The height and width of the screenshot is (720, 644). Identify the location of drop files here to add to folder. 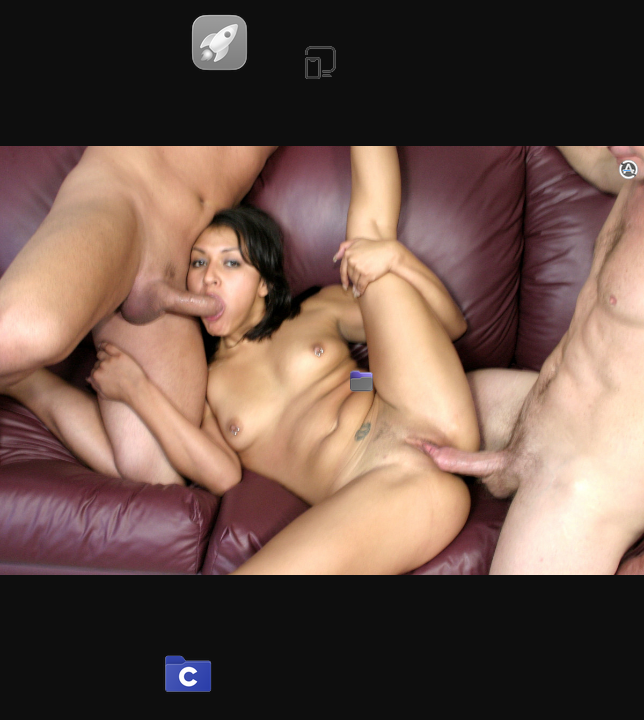
(361, 380).